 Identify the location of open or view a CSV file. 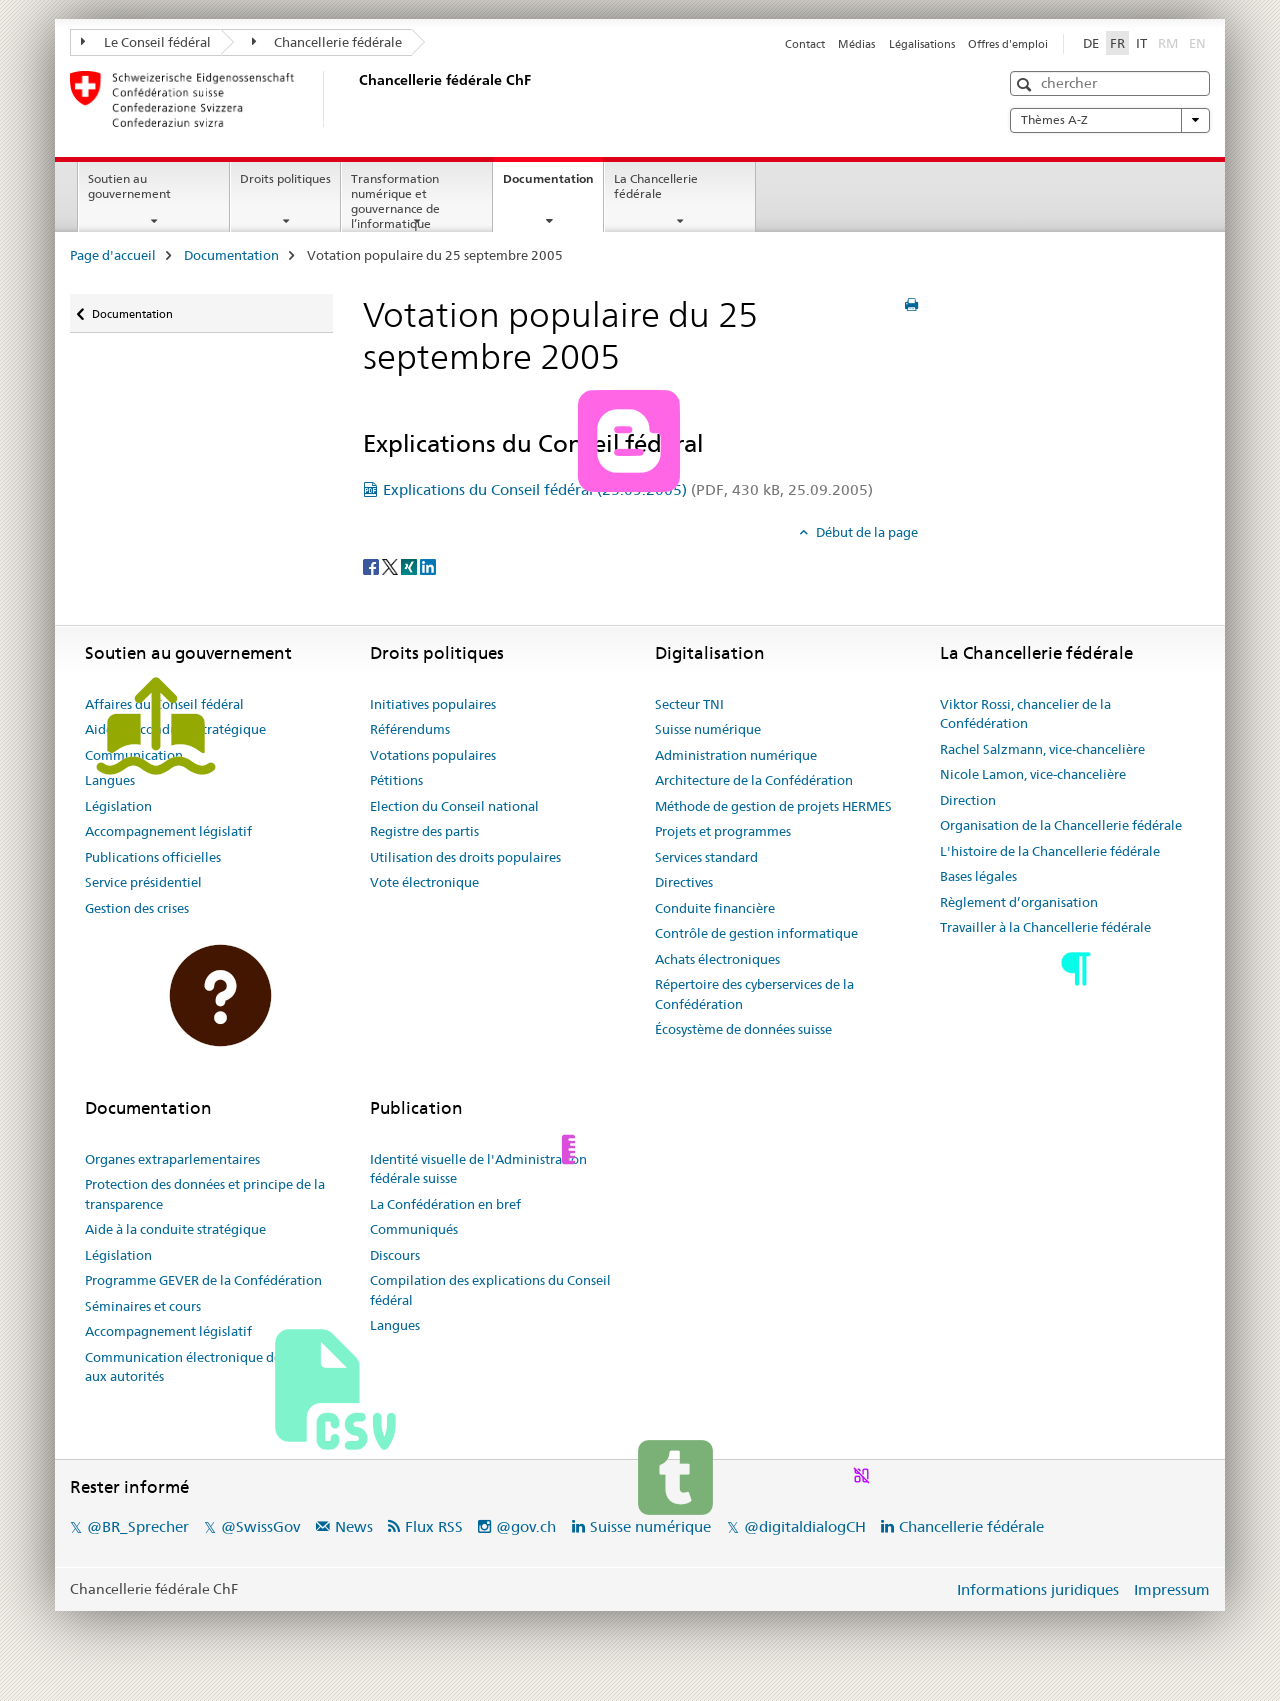
(331, 1385).